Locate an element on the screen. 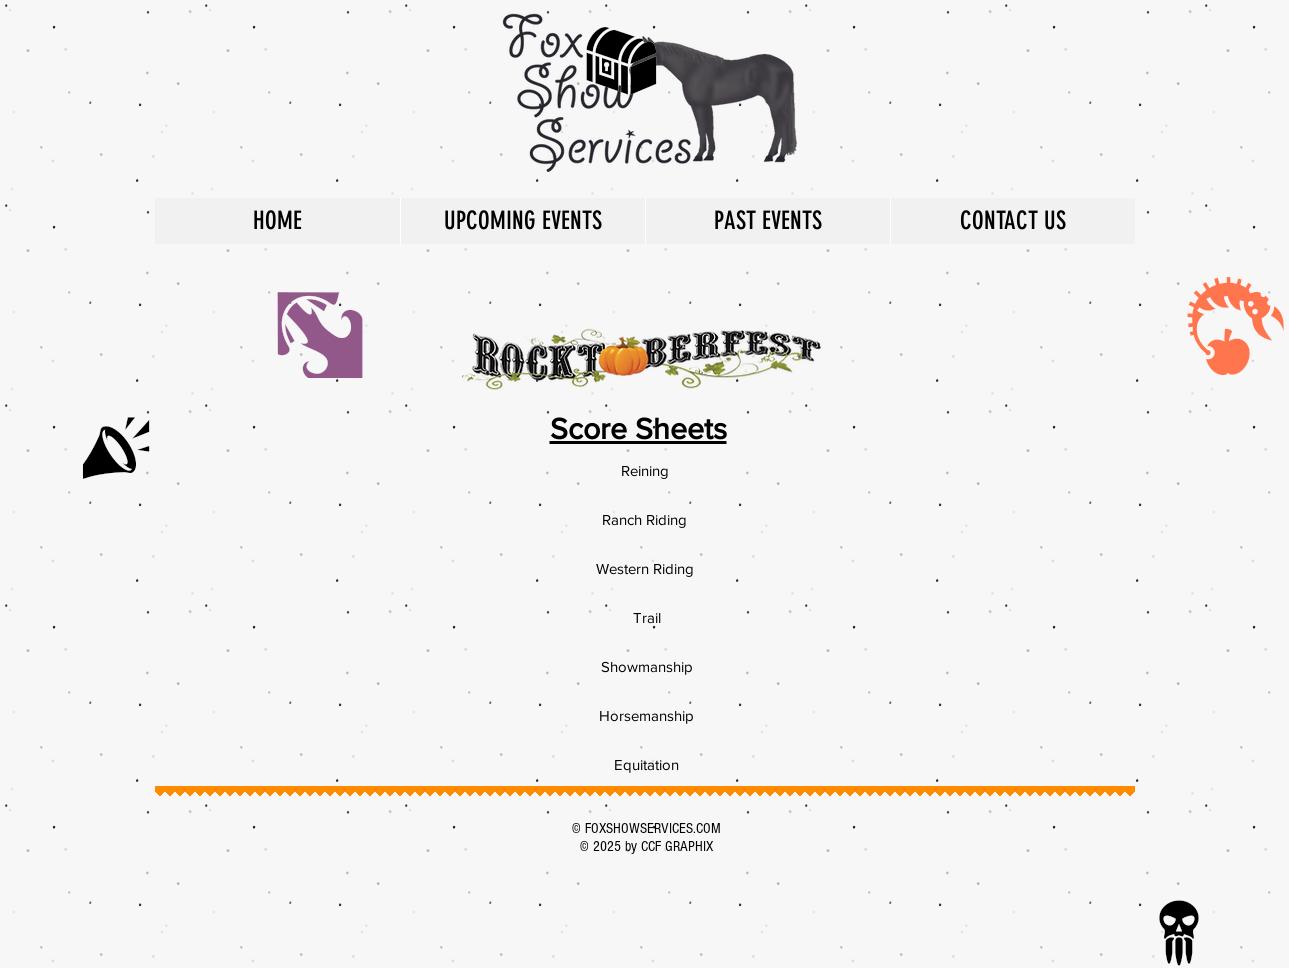 Image resolution: width=1289 pixels, height=968 pixels. activate fire breath ability is located at coordinates (320, 335).